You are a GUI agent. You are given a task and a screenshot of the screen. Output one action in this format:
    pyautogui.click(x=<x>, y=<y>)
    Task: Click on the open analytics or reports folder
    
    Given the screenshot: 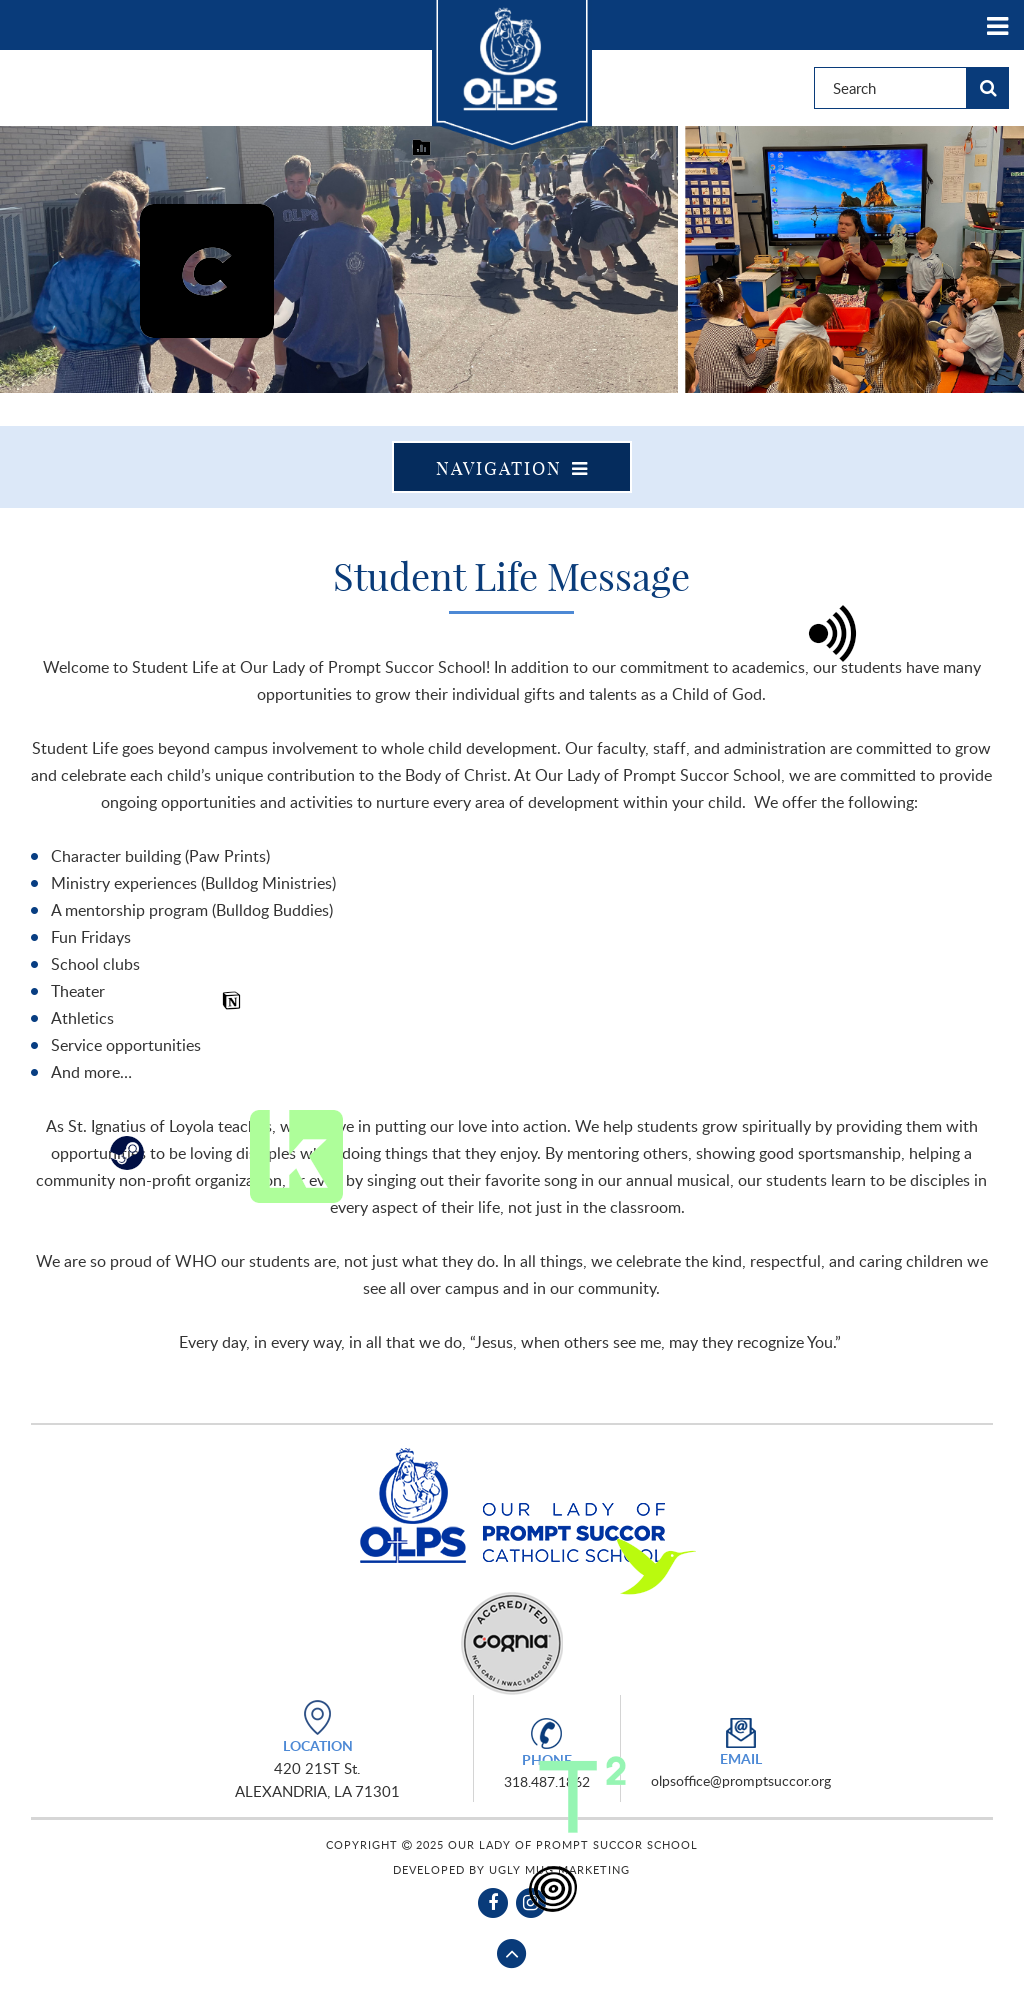 What is the action you would take?
    pyautogui.click(x=421, y=147)
    